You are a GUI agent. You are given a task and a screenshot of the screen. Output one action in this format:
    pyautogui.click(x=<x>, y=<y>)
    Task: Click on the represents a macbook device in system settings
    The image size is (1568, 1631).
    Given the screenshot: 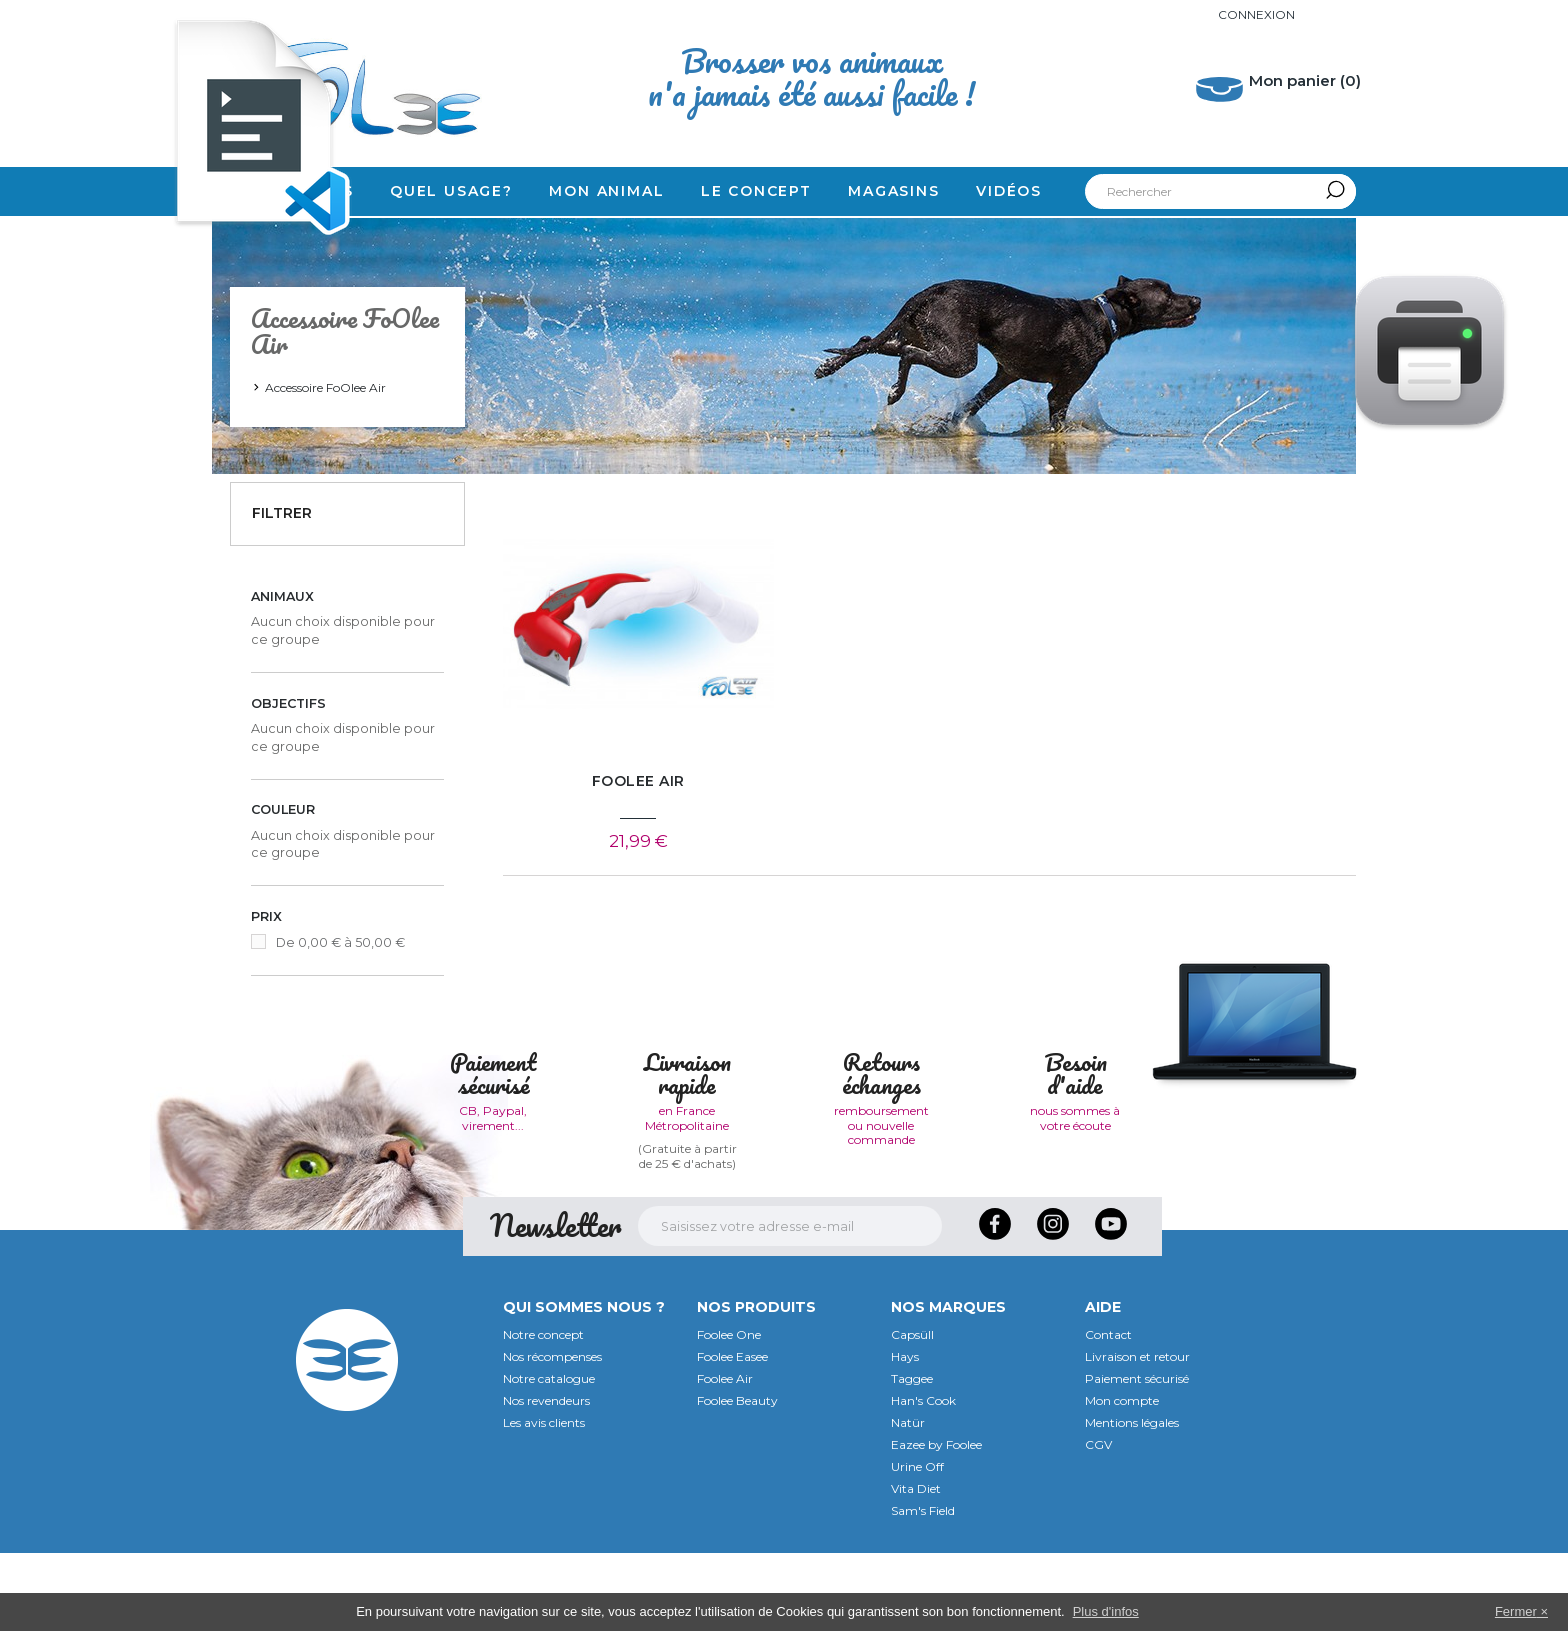 What is the action you would take?
    pyautogui.click(x=1254, y=1013)
    